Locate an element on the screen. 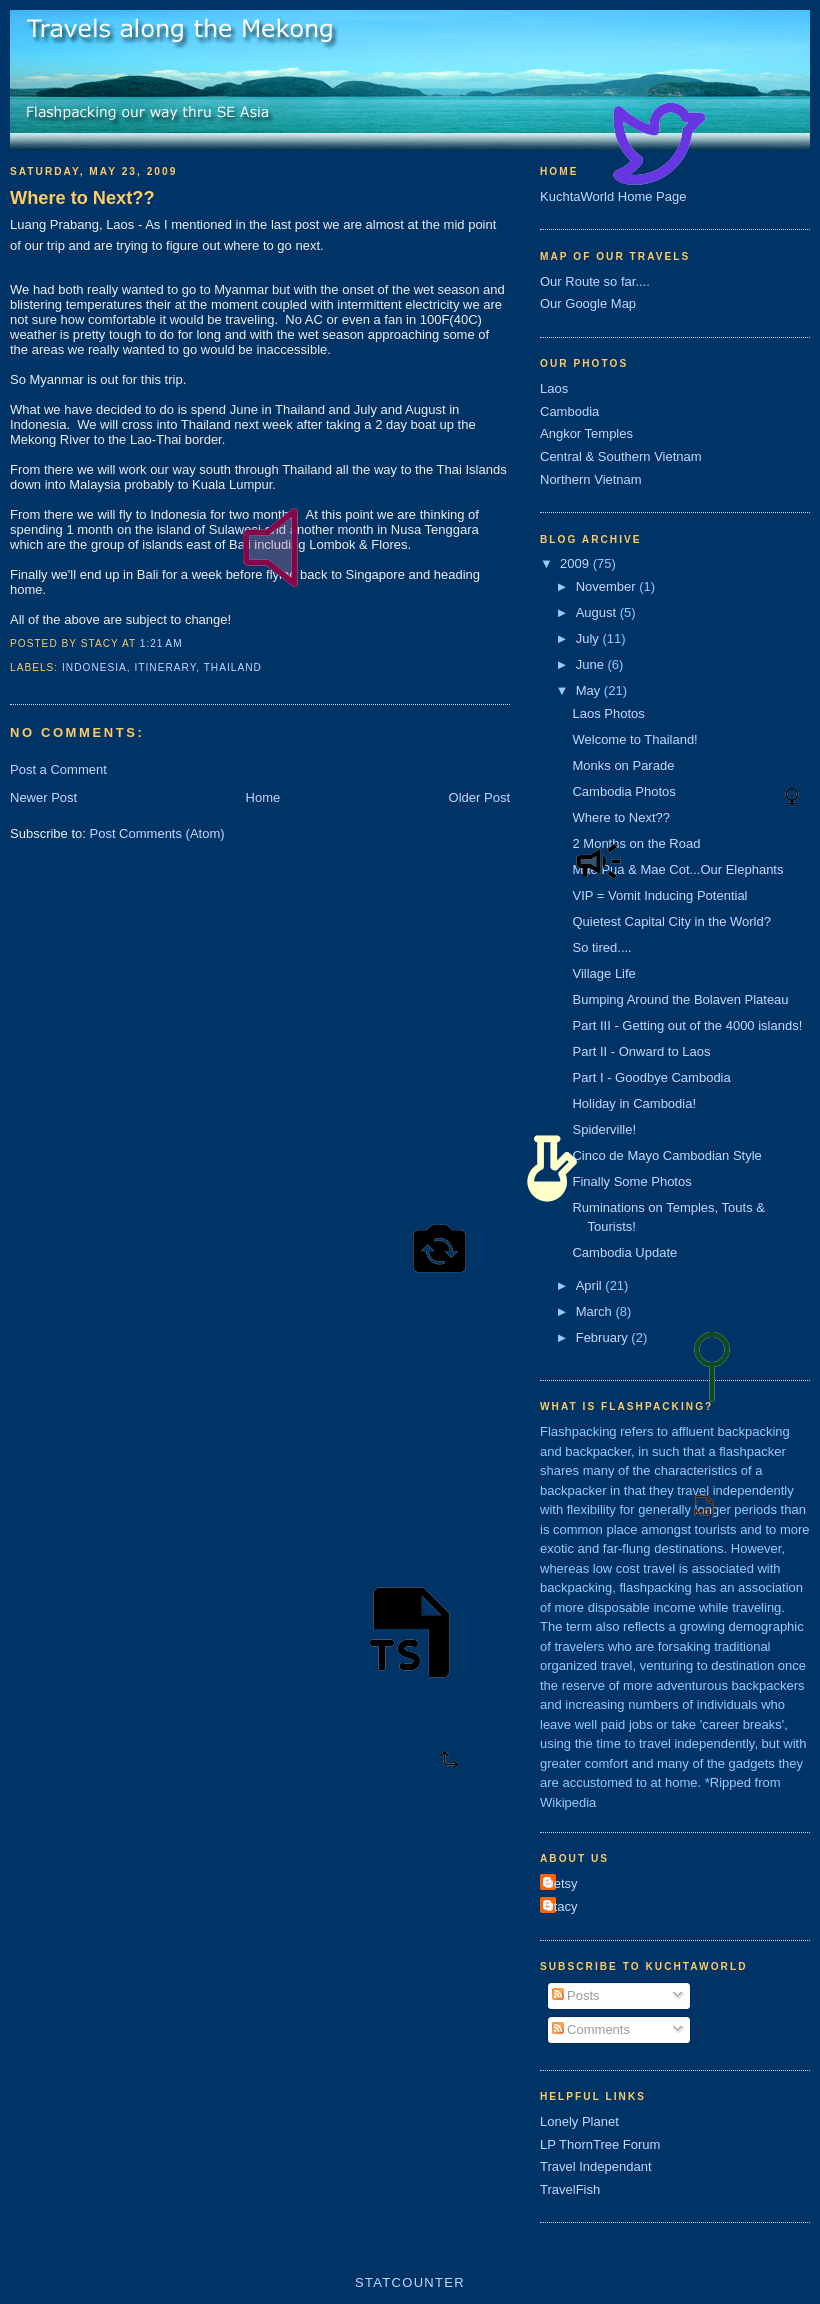  share to twitter is located at coordinates (654, 140).